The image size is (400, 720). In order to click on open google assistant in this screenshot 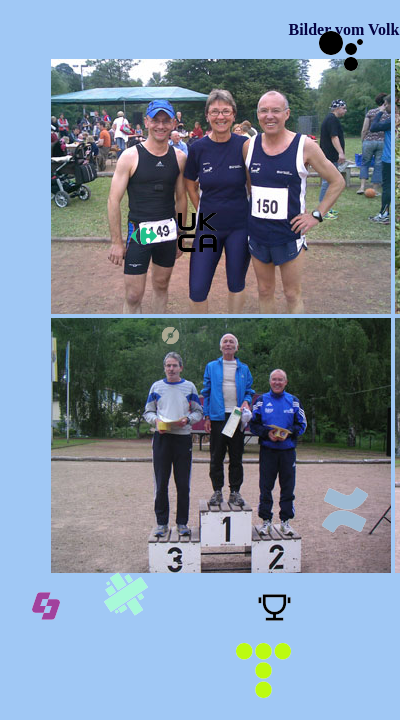, I will do `click(341, 51)`.